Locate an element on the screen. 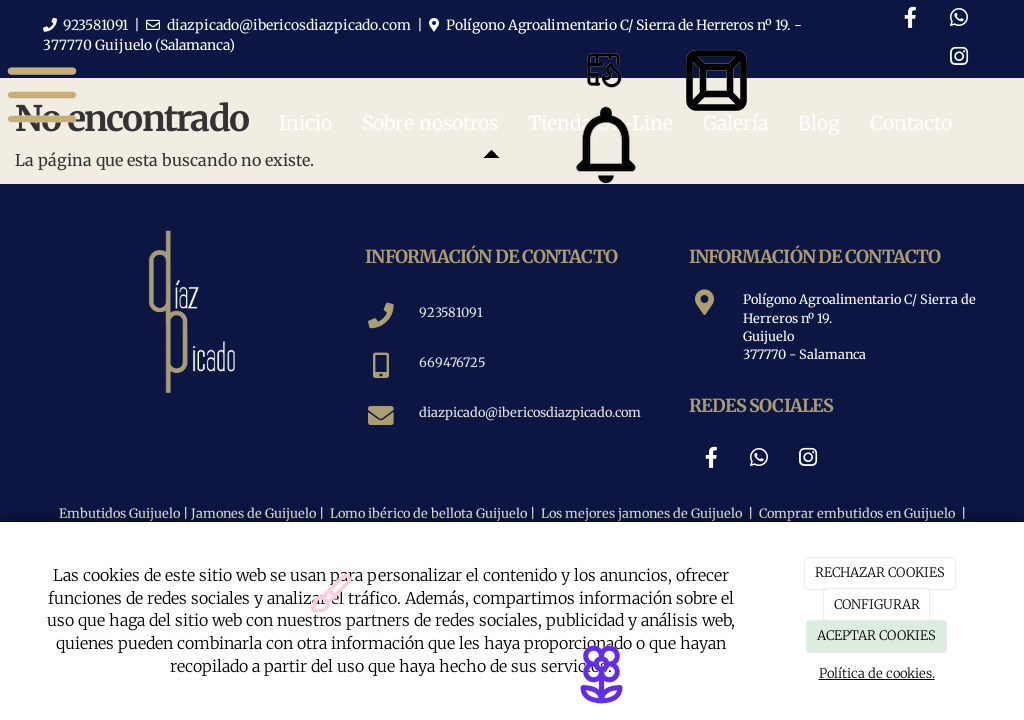  justify text alignment is located at coordinates (42, 95).